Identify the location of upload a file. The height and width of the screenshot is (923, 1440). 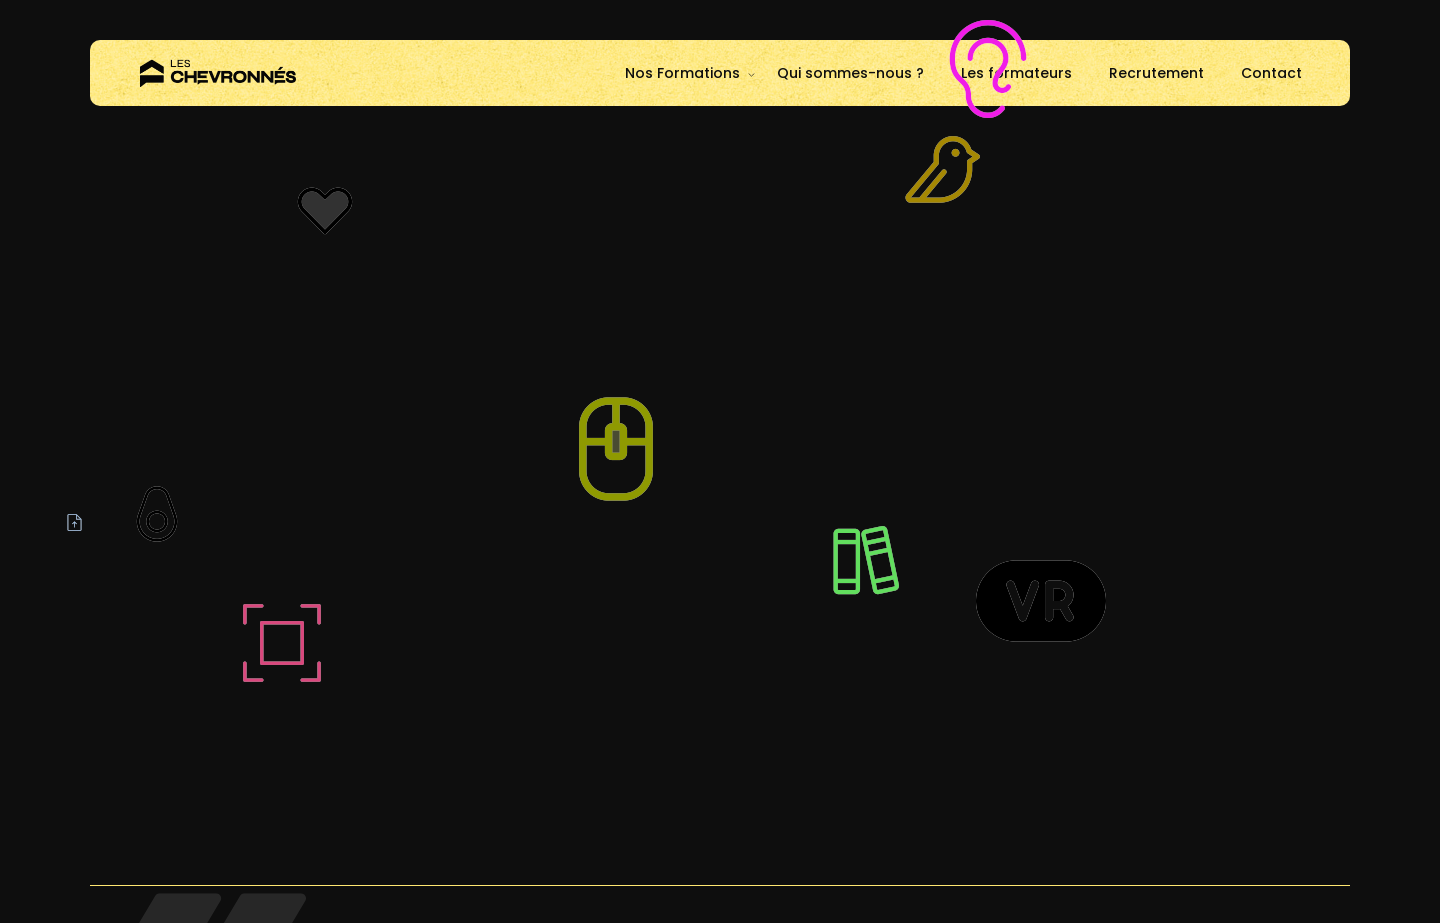
(74, 522).